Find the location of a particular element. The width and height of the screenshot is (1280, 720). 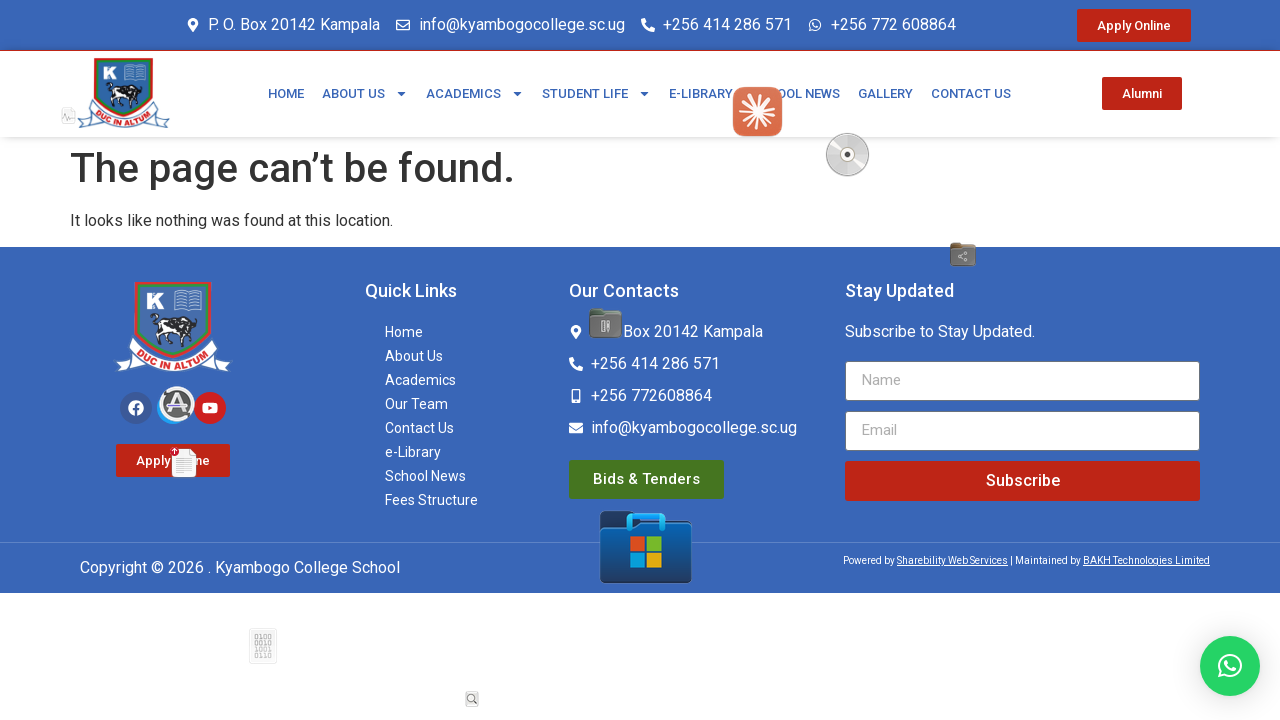

open templates folder is located at coordinates (605, 322).